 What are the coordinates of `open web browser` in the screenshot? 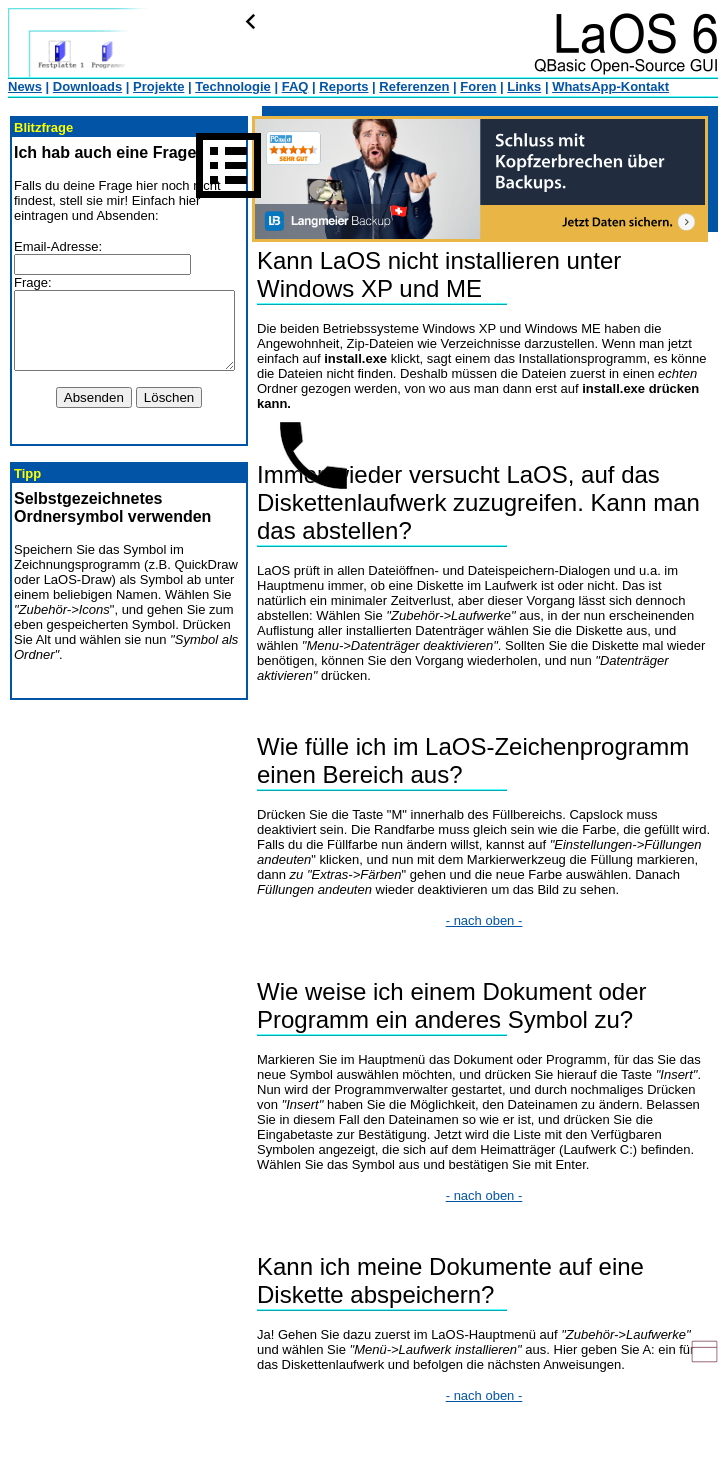 It's located at (704, 1351).